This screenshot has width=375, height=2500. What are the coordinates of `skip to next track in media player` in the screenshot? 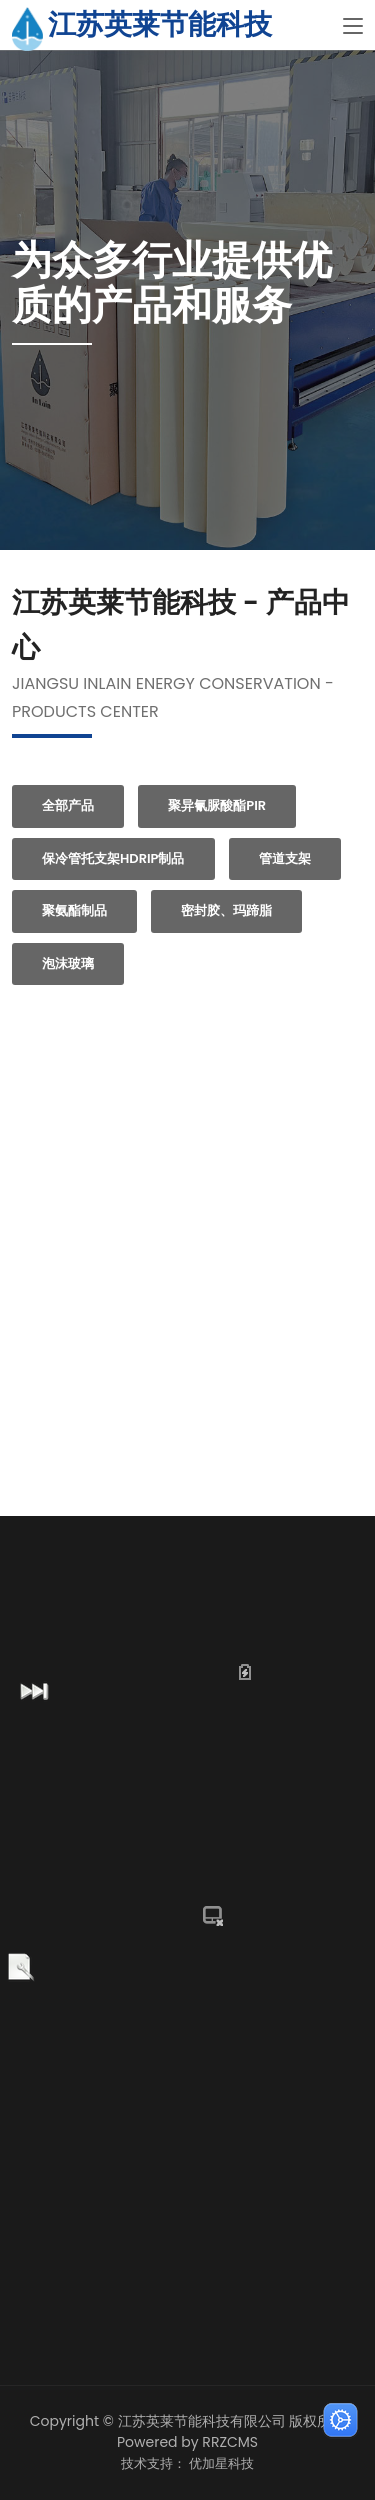 It's located at (34, 1691).